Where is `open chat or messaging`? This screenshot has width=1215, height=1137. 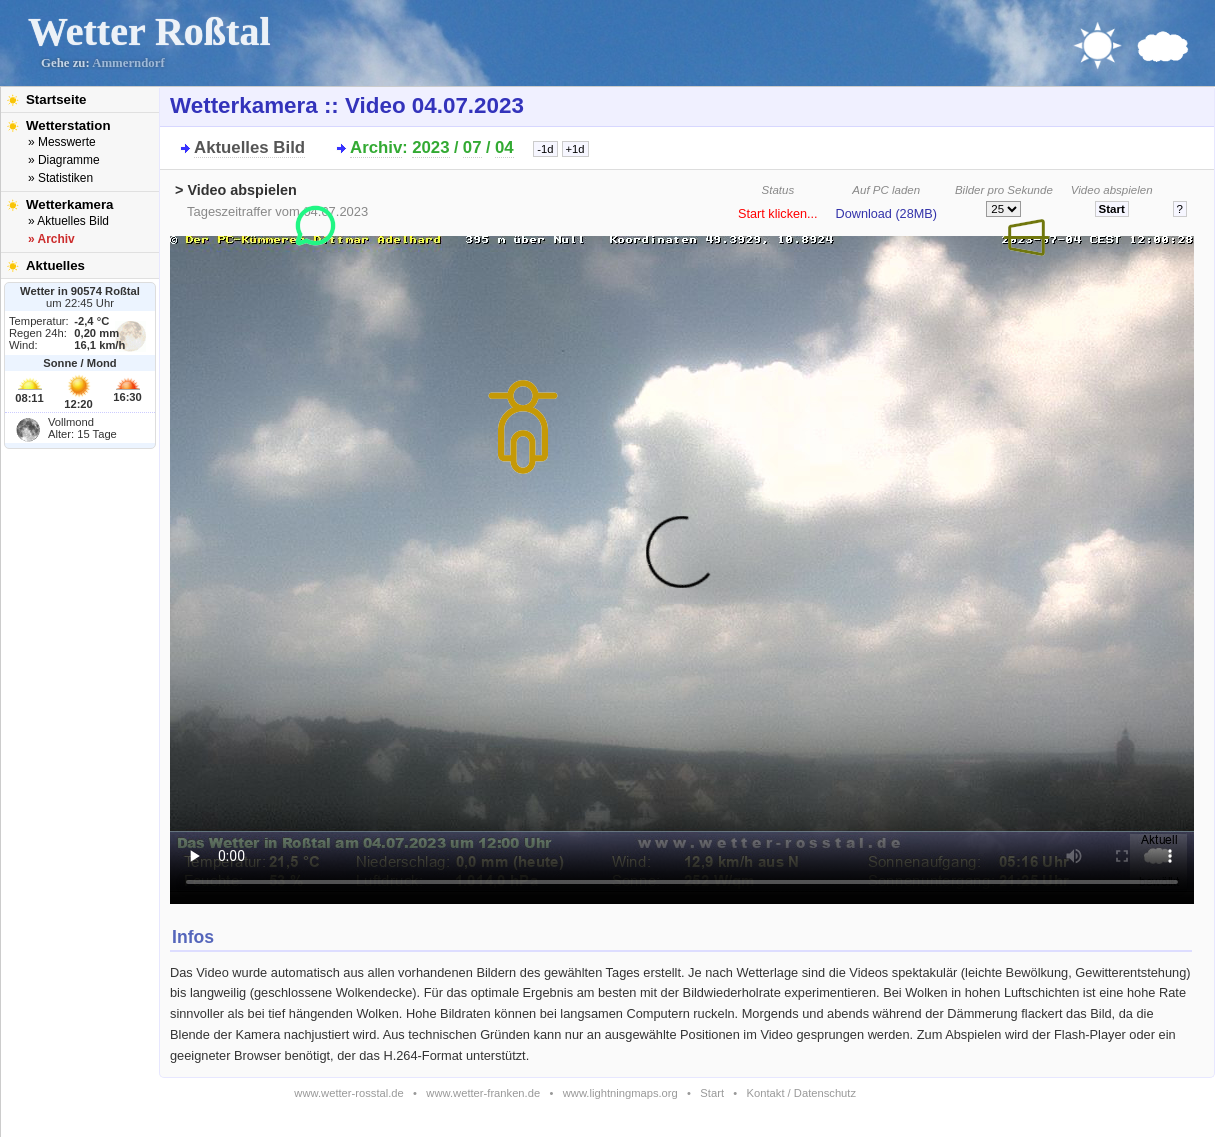
open chat or messaging is located at coordinates (315, 225).